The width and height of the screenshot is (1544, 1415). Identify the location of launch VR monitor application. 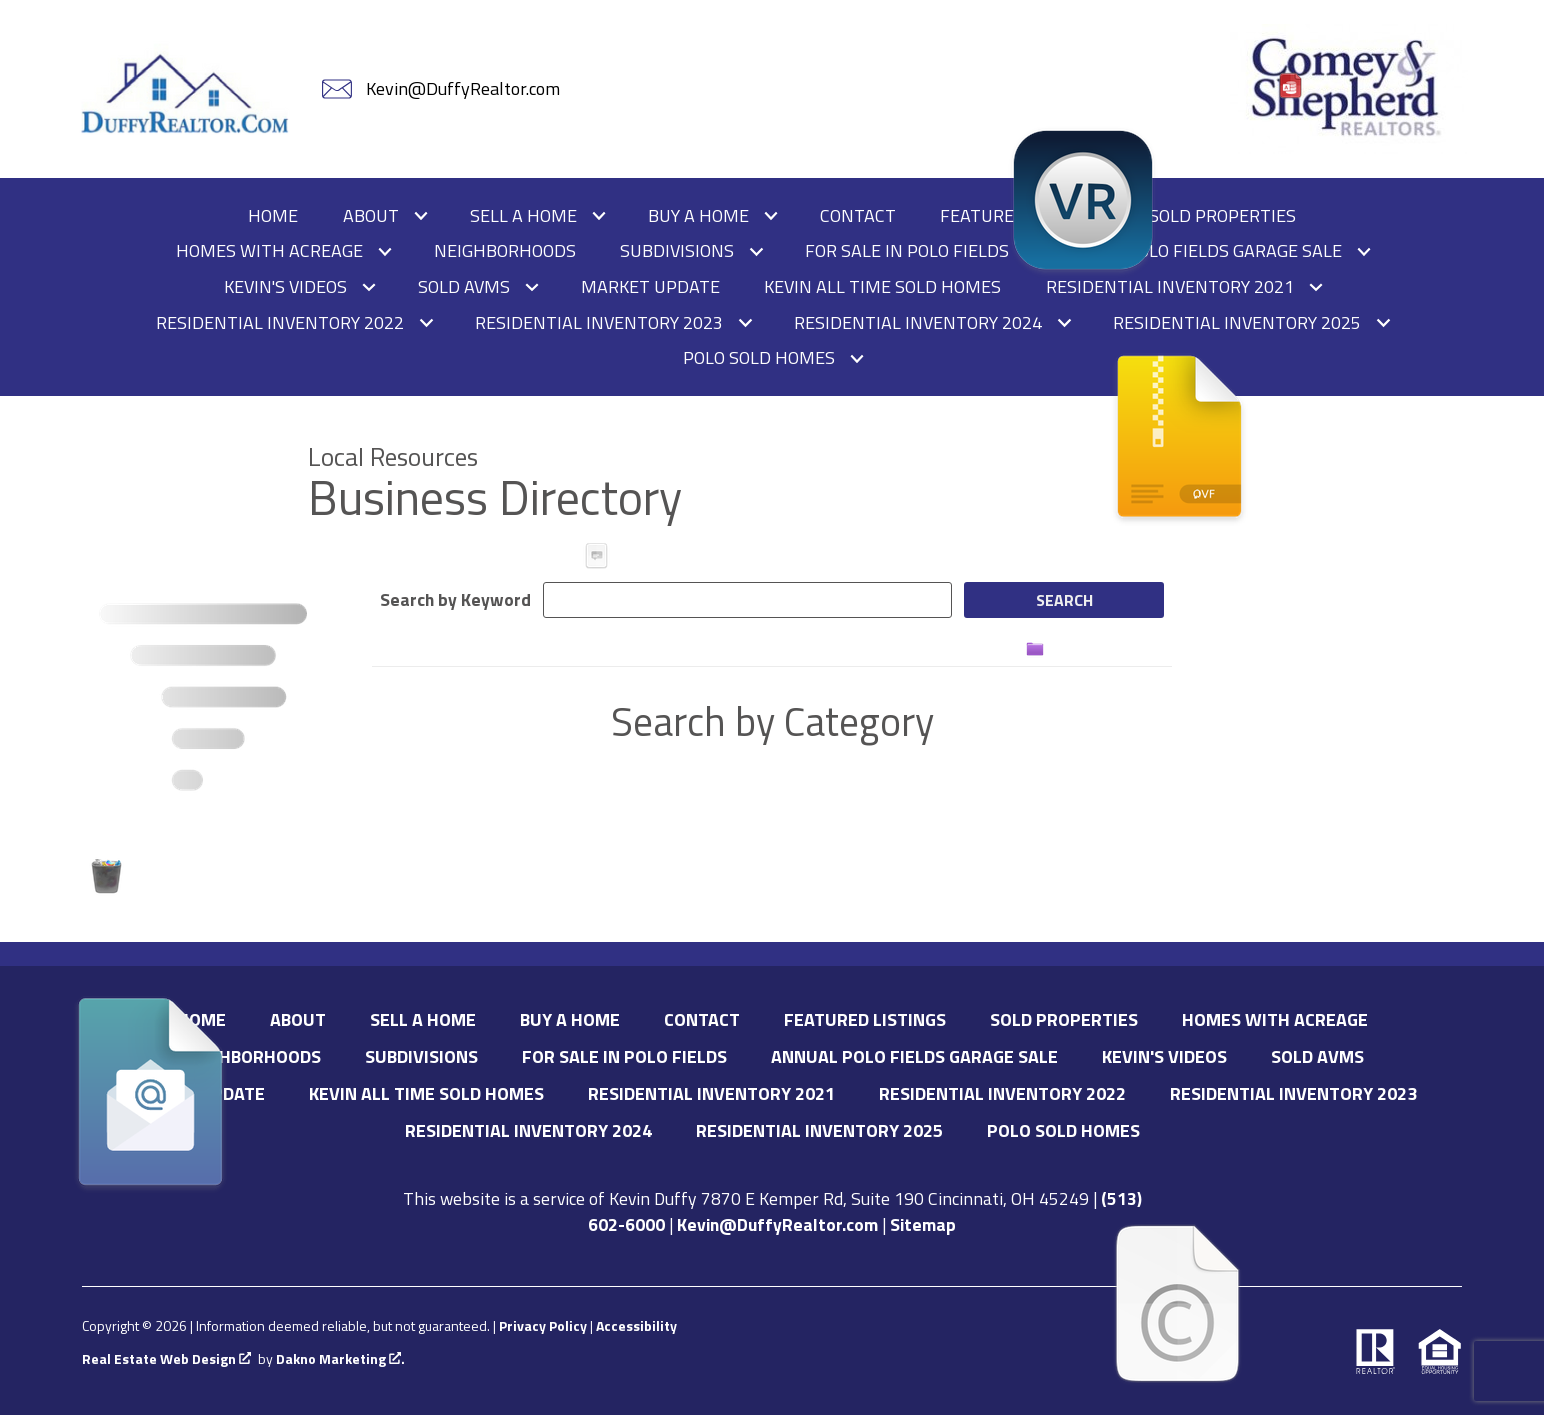
(1083, 200).